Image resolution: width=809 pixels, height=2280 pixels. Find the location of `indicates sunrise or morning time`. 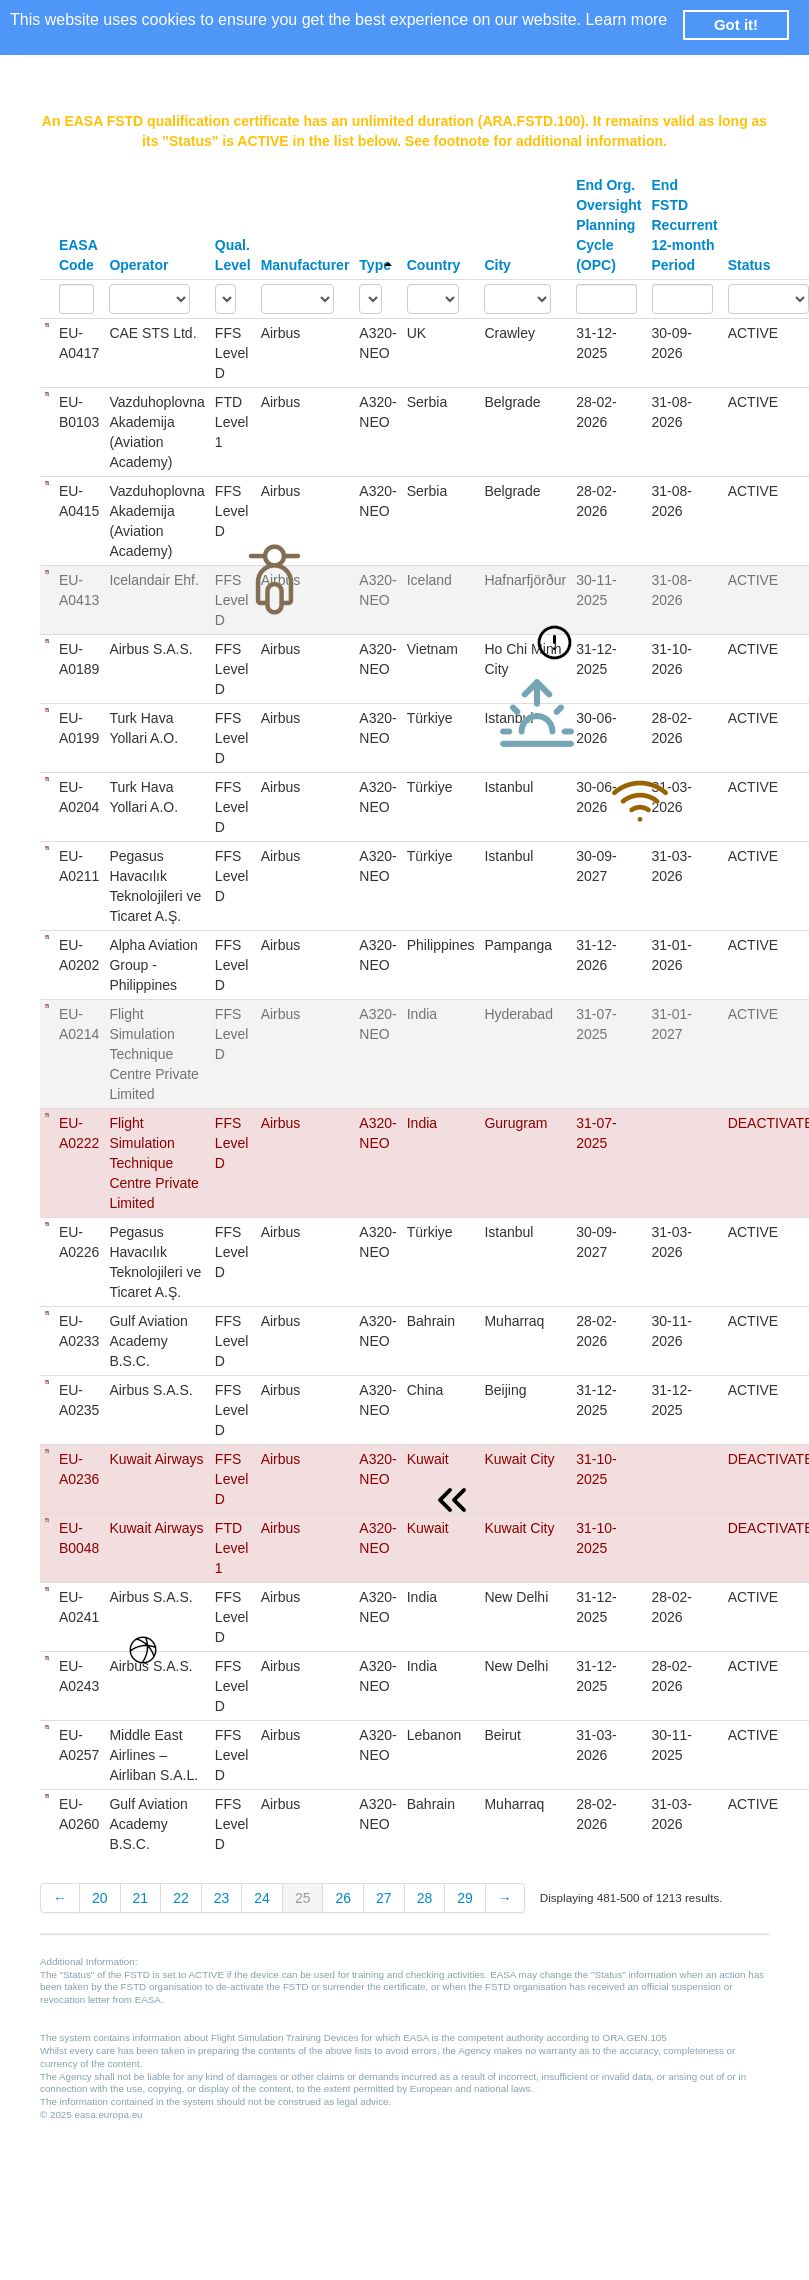

indicates sunrise or morning time is located at coordinates (537, 713).